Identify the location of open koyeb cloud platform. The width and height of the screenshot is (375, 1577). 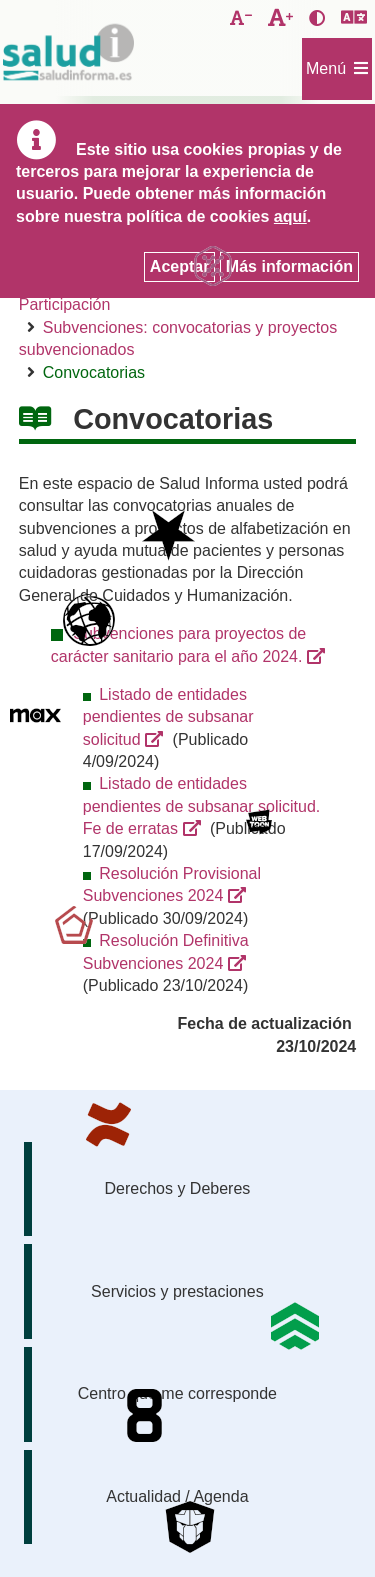
(295, 1326).